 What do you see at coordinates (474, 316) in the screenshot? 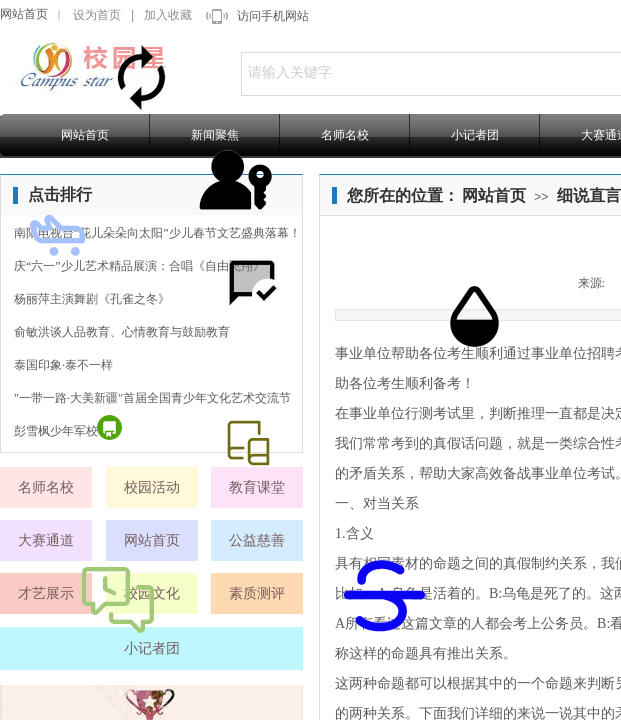
I see `adjust water or liquid fill level` at bounding box center [474, 316].